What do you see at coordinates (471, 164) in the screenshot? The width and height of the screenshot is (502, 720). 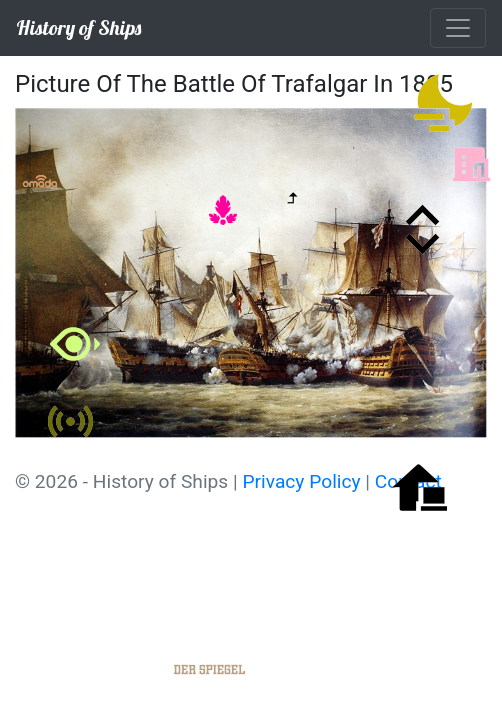 I see `find nearby hotels or accommodations` at bounding box center [471, 164].